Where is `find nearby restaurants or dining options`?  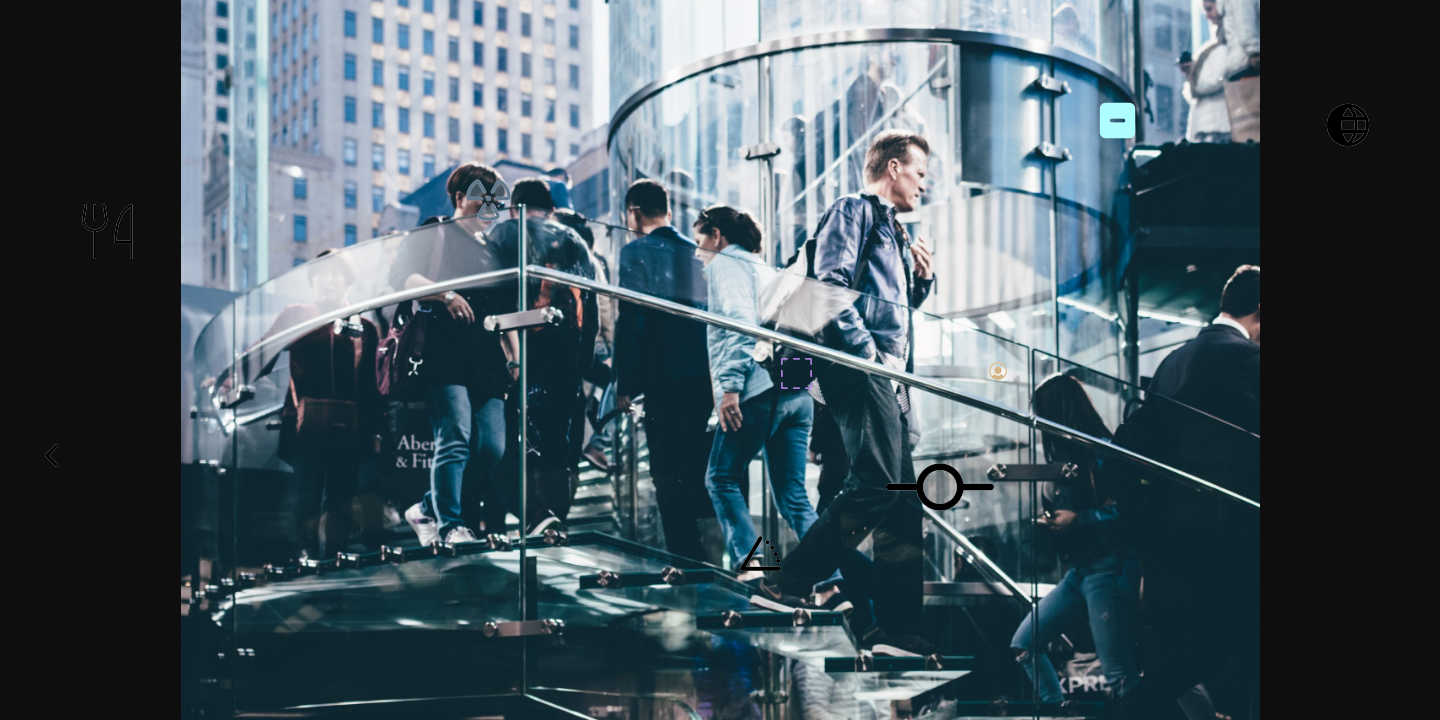 find nearby restaurants or dining options is located at coordinates (108, 230).